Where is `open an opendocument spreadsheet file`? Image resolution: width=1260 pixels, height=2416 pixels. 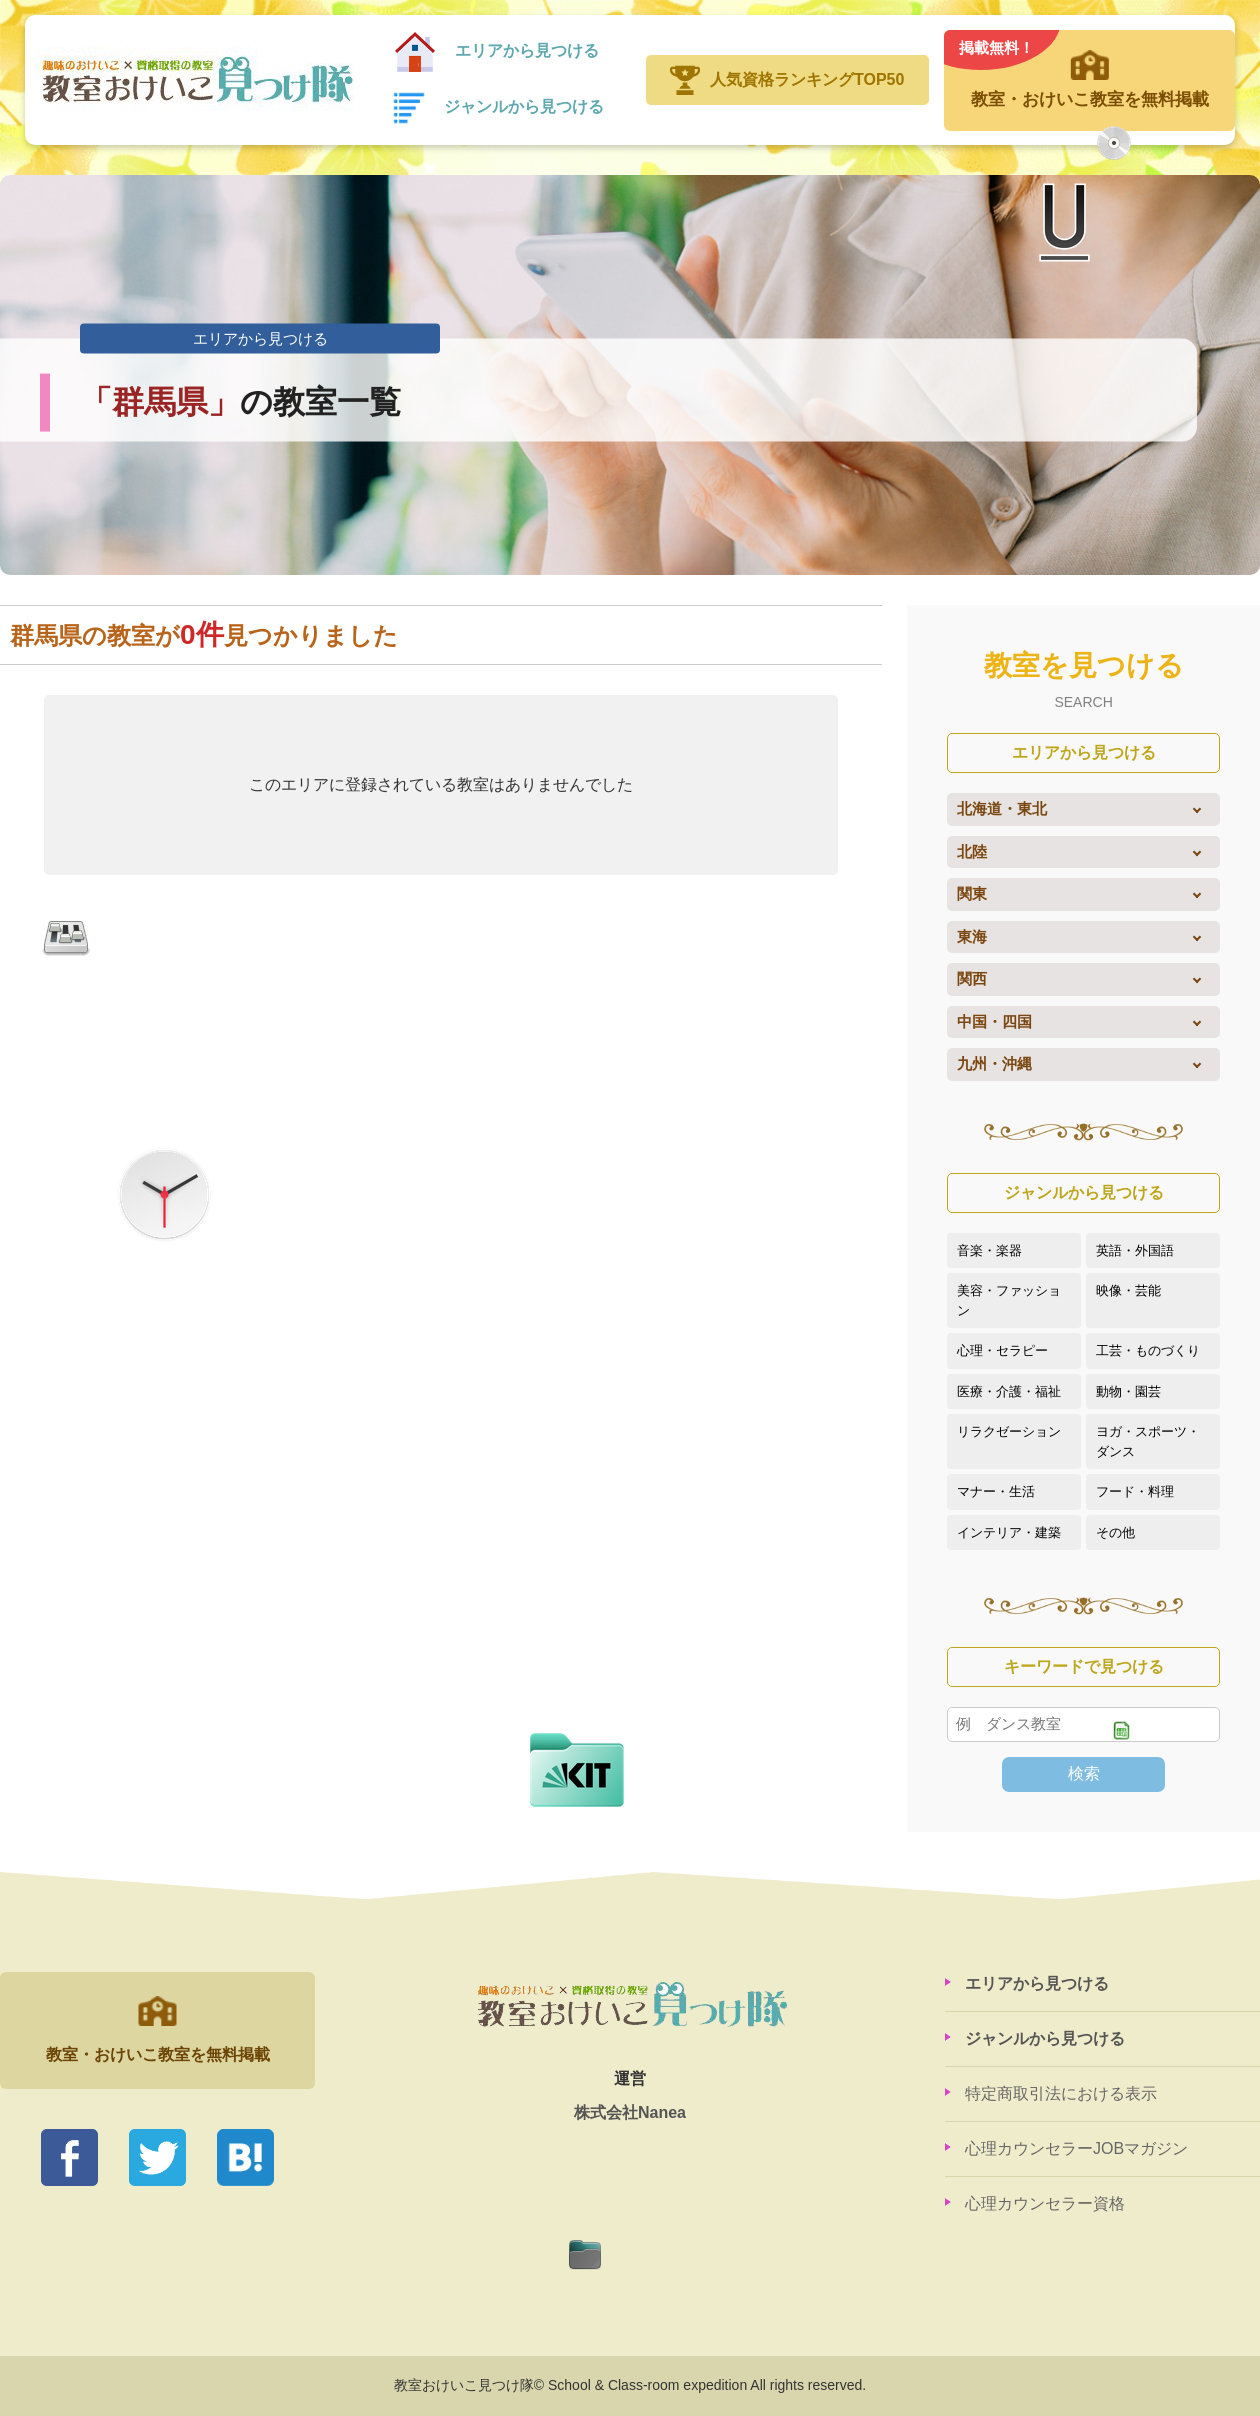
open an opendocument spreadsheet file is located at coordinates (1121, 1730).